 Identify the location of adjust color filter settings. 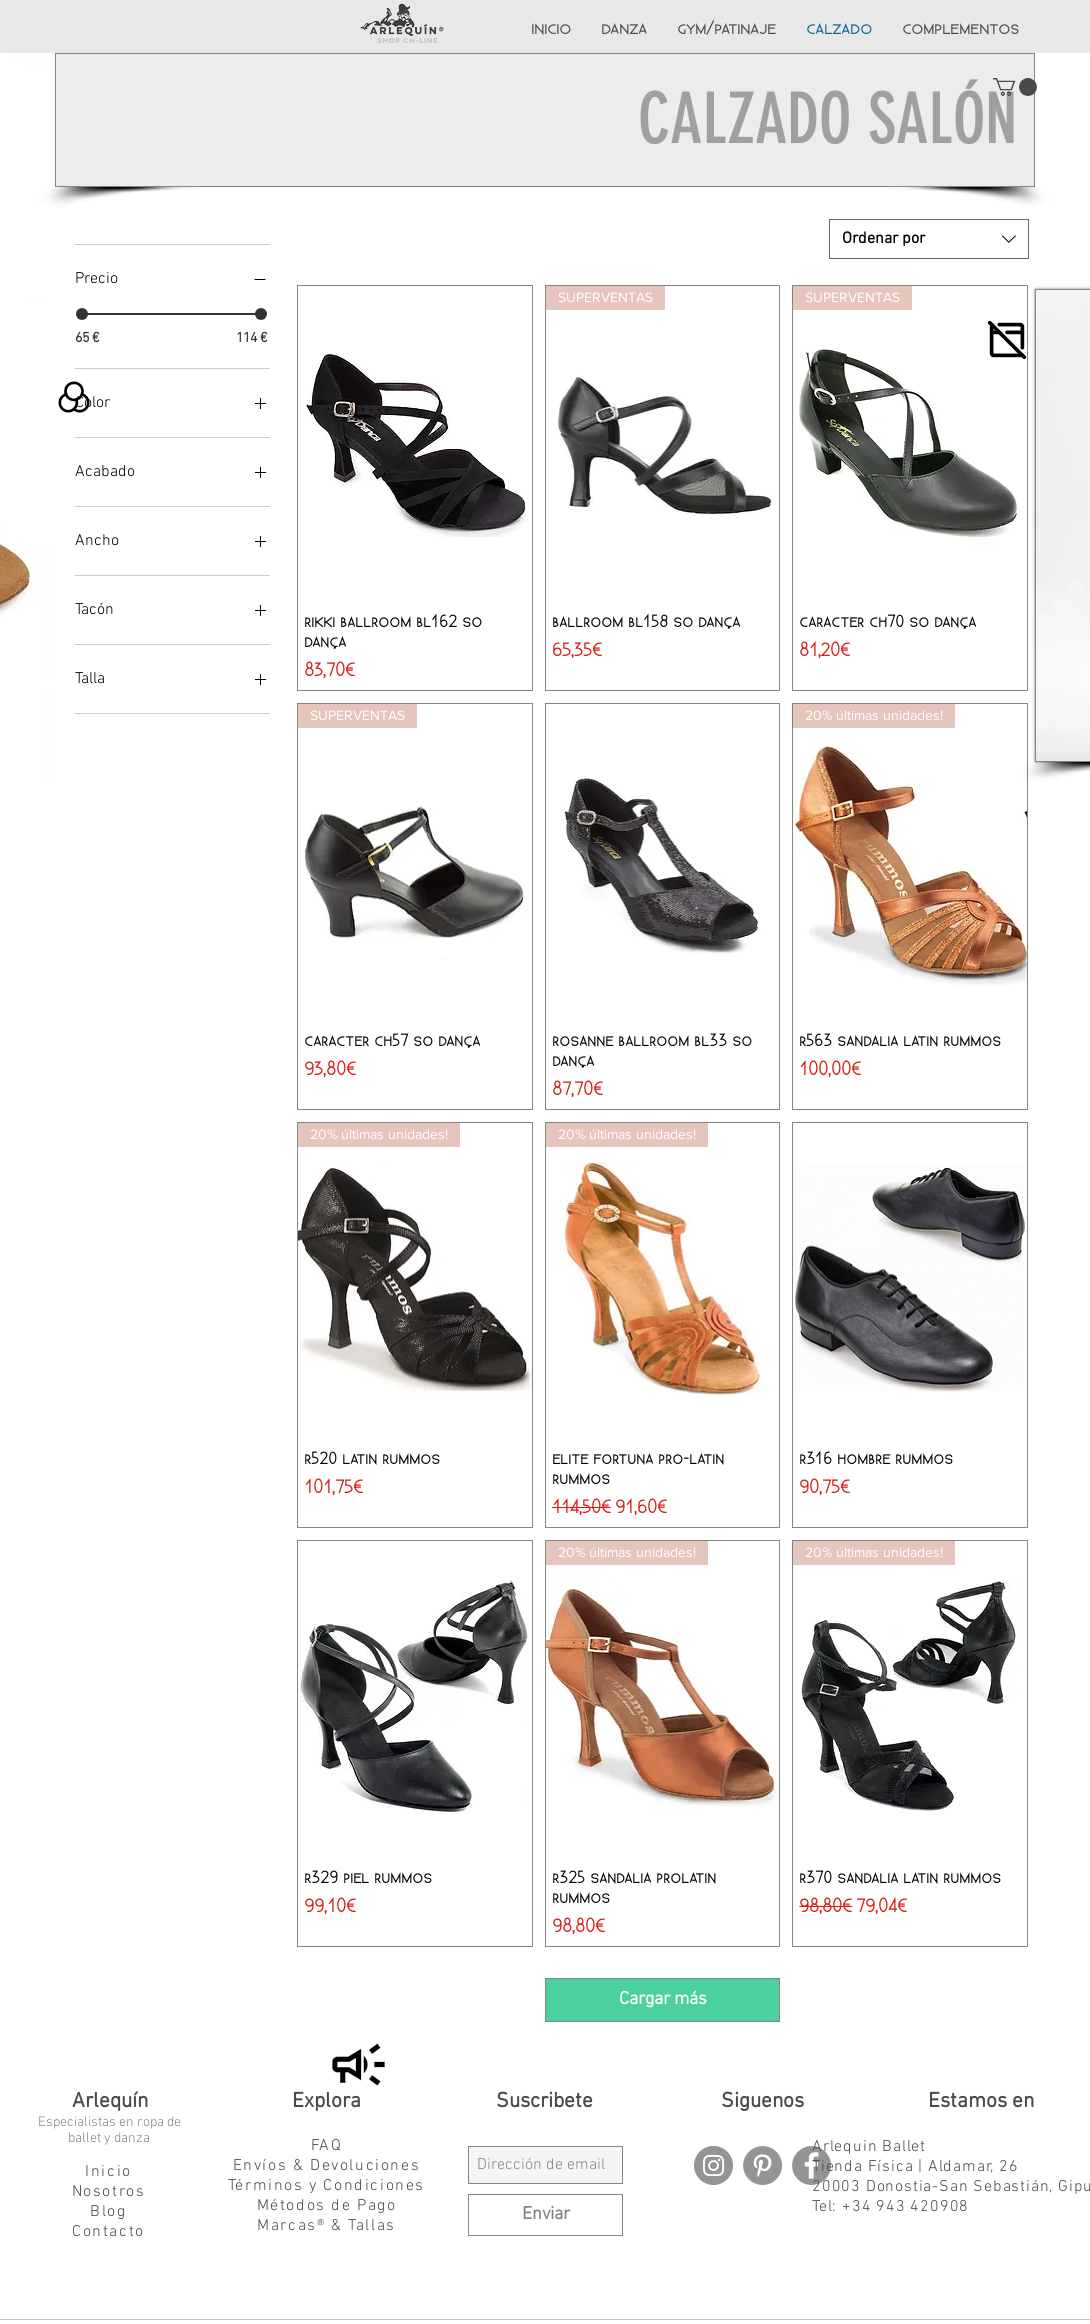
(74, 397).